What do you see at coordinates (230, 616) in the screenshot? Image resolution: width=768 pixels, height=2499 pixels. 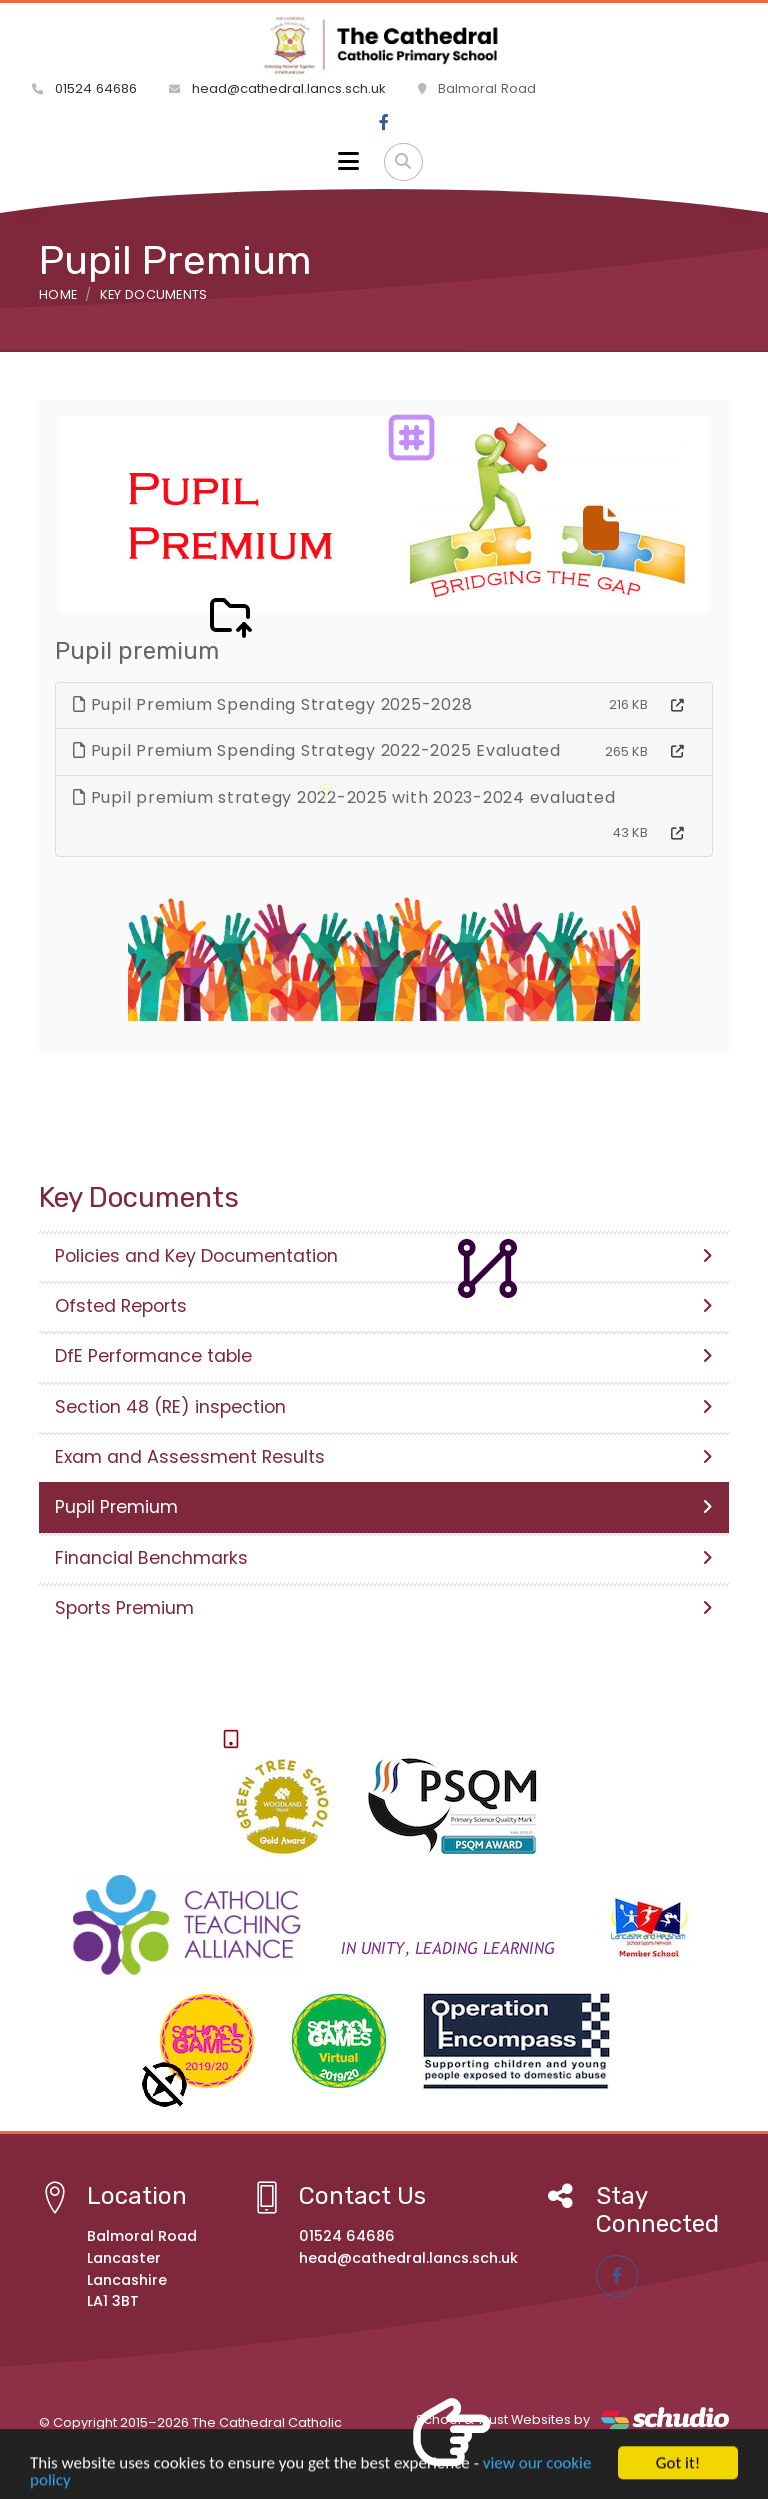 I see `upload file to folder` at bounding box center [230, 616].